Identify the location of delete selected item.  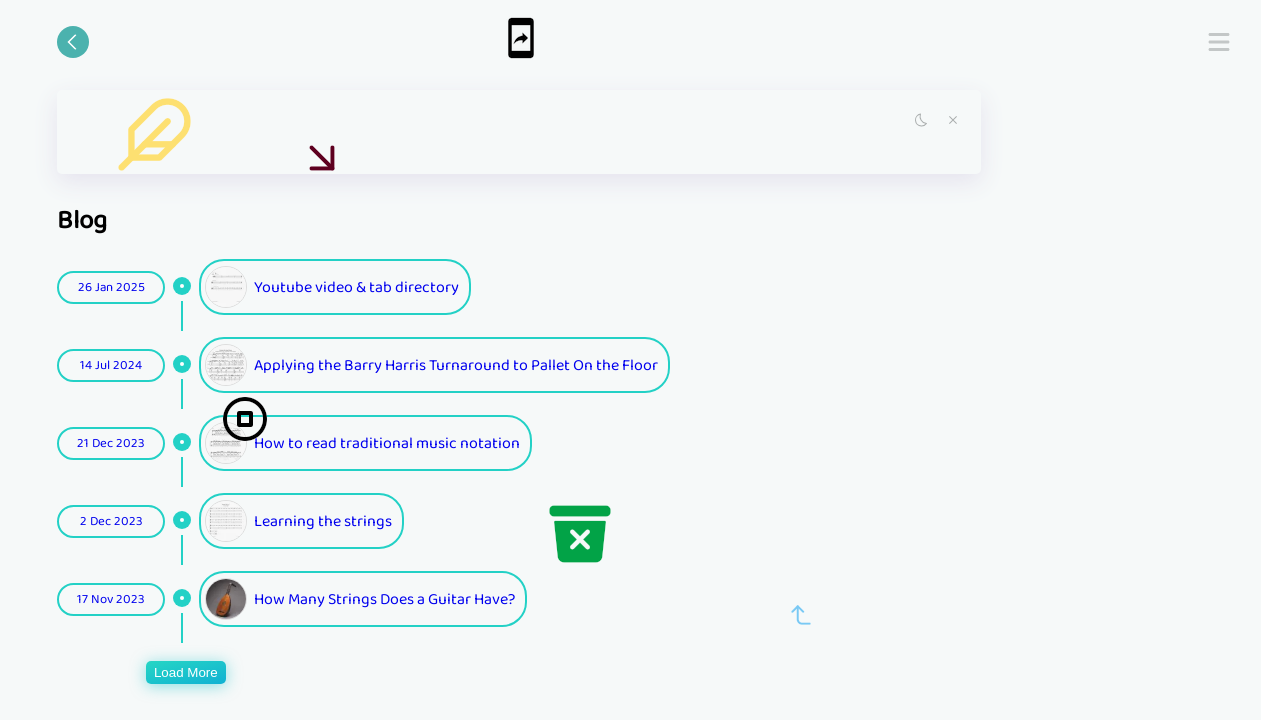
(580, 534).